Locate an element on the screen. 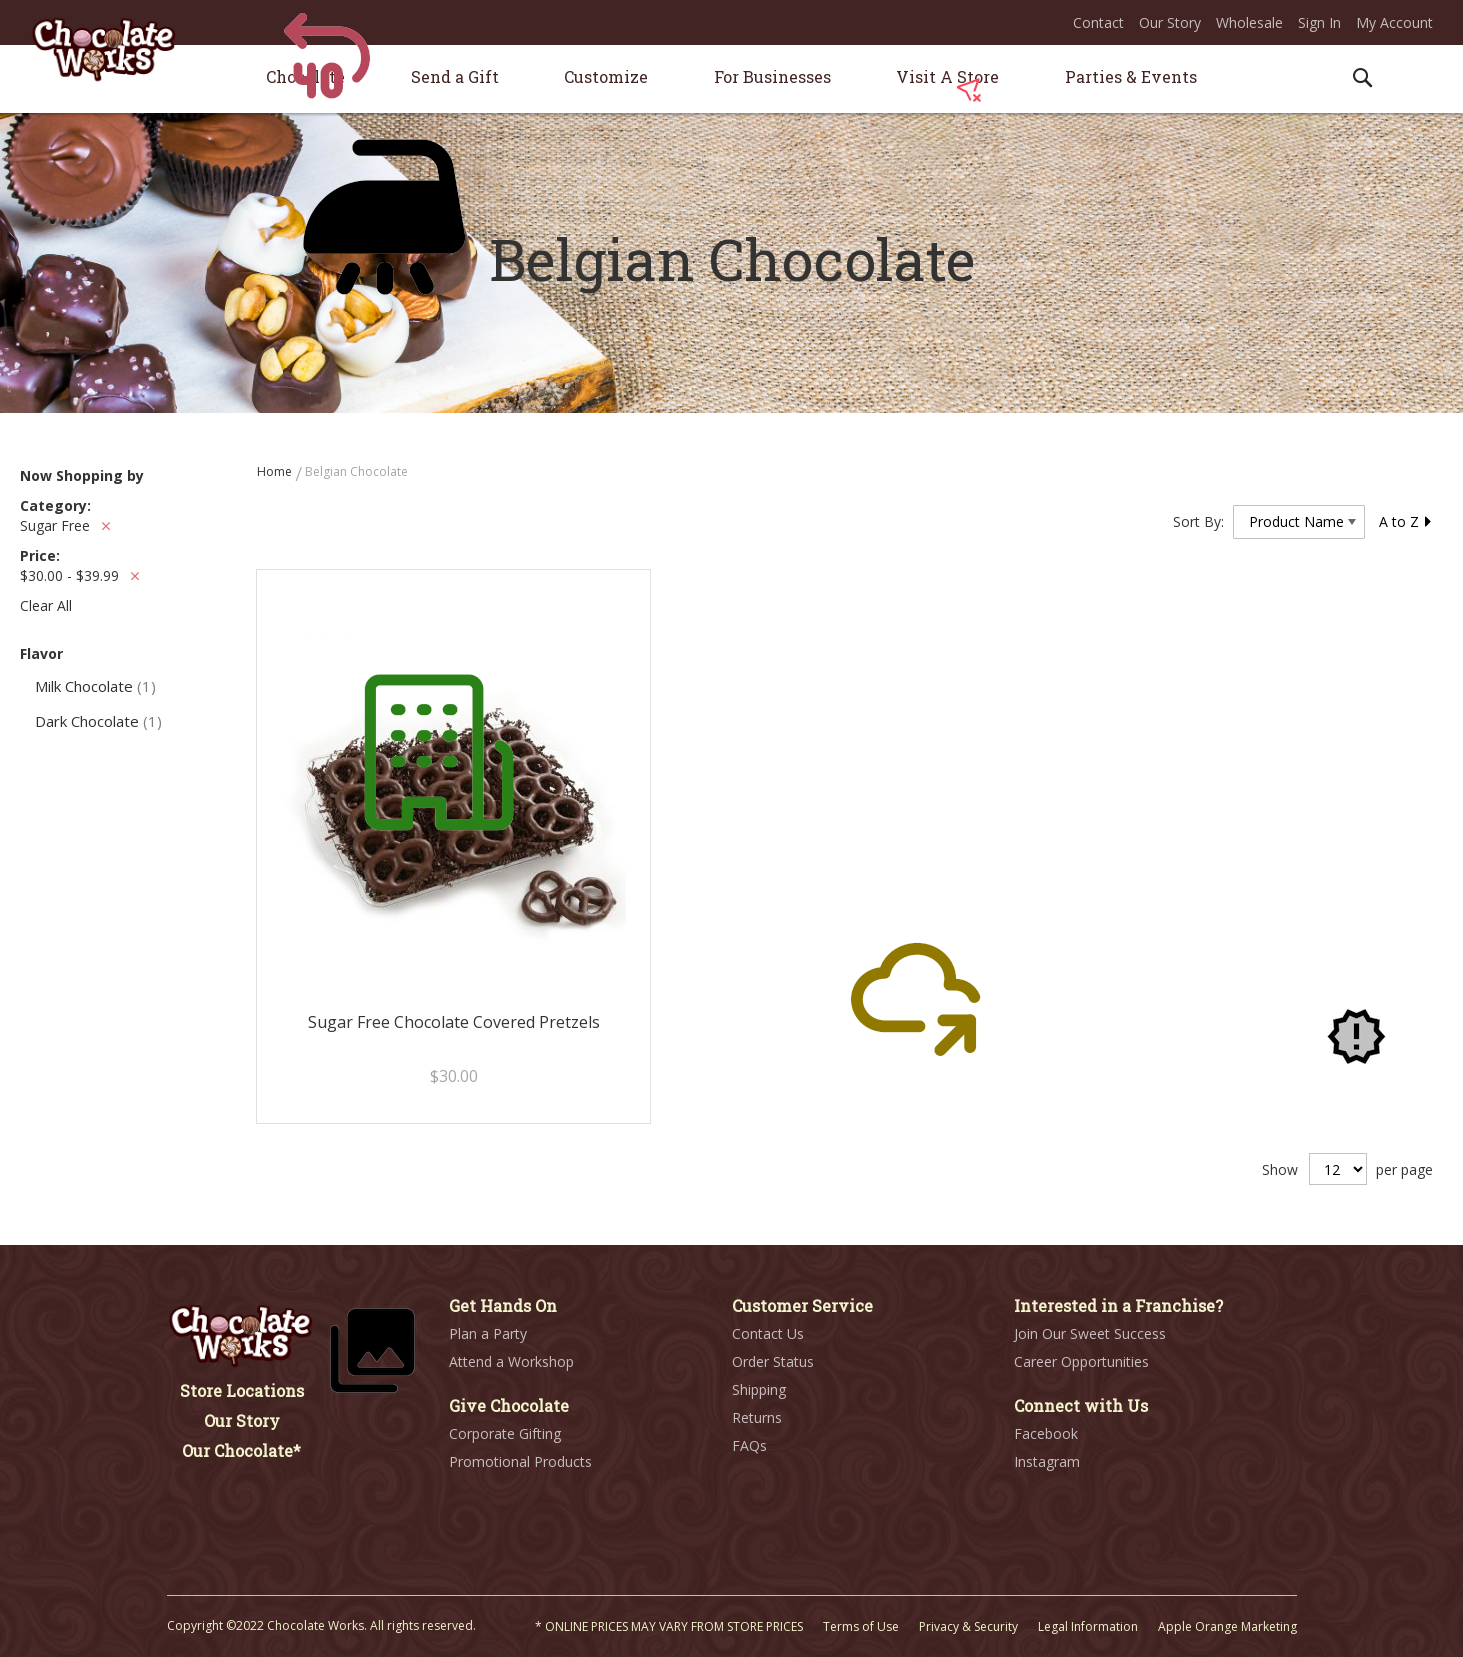  rewind media 40 seconds is located at coordinates (325, 58).